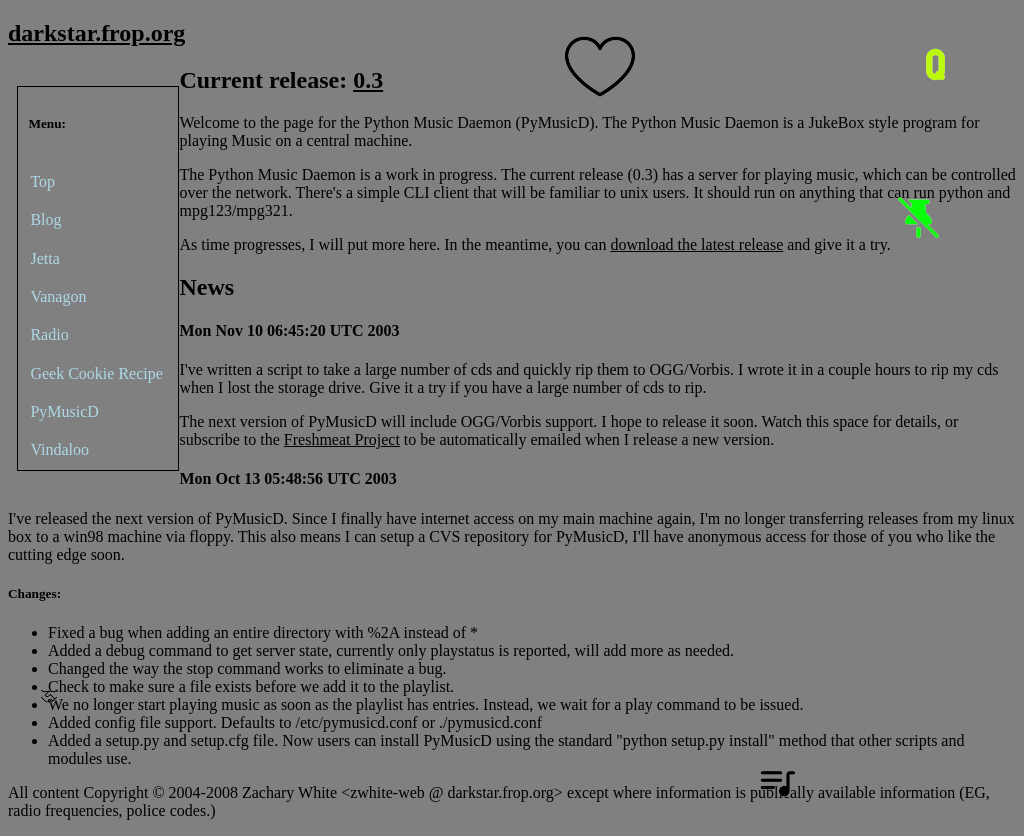 This screenshot has width=1024, height=836. Describe the element at coordinates (935, 64) in the screenshot. I see `indicates a label or category starting with "q"` at that location.